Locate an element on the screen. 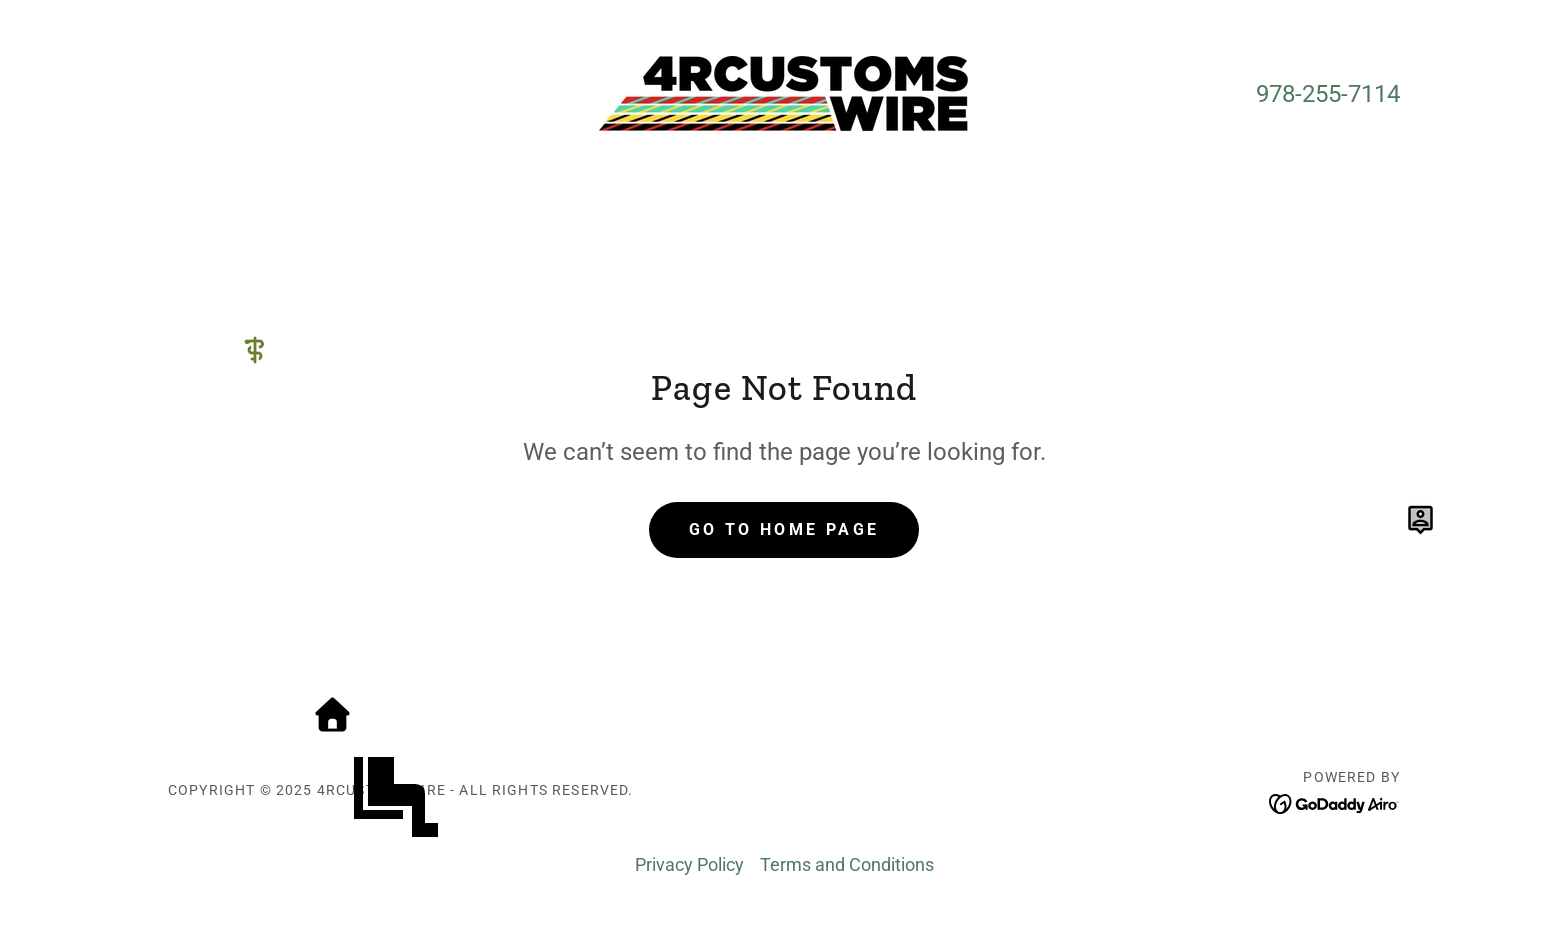  standard legroom seat selection is located at coordinates (394, 797).